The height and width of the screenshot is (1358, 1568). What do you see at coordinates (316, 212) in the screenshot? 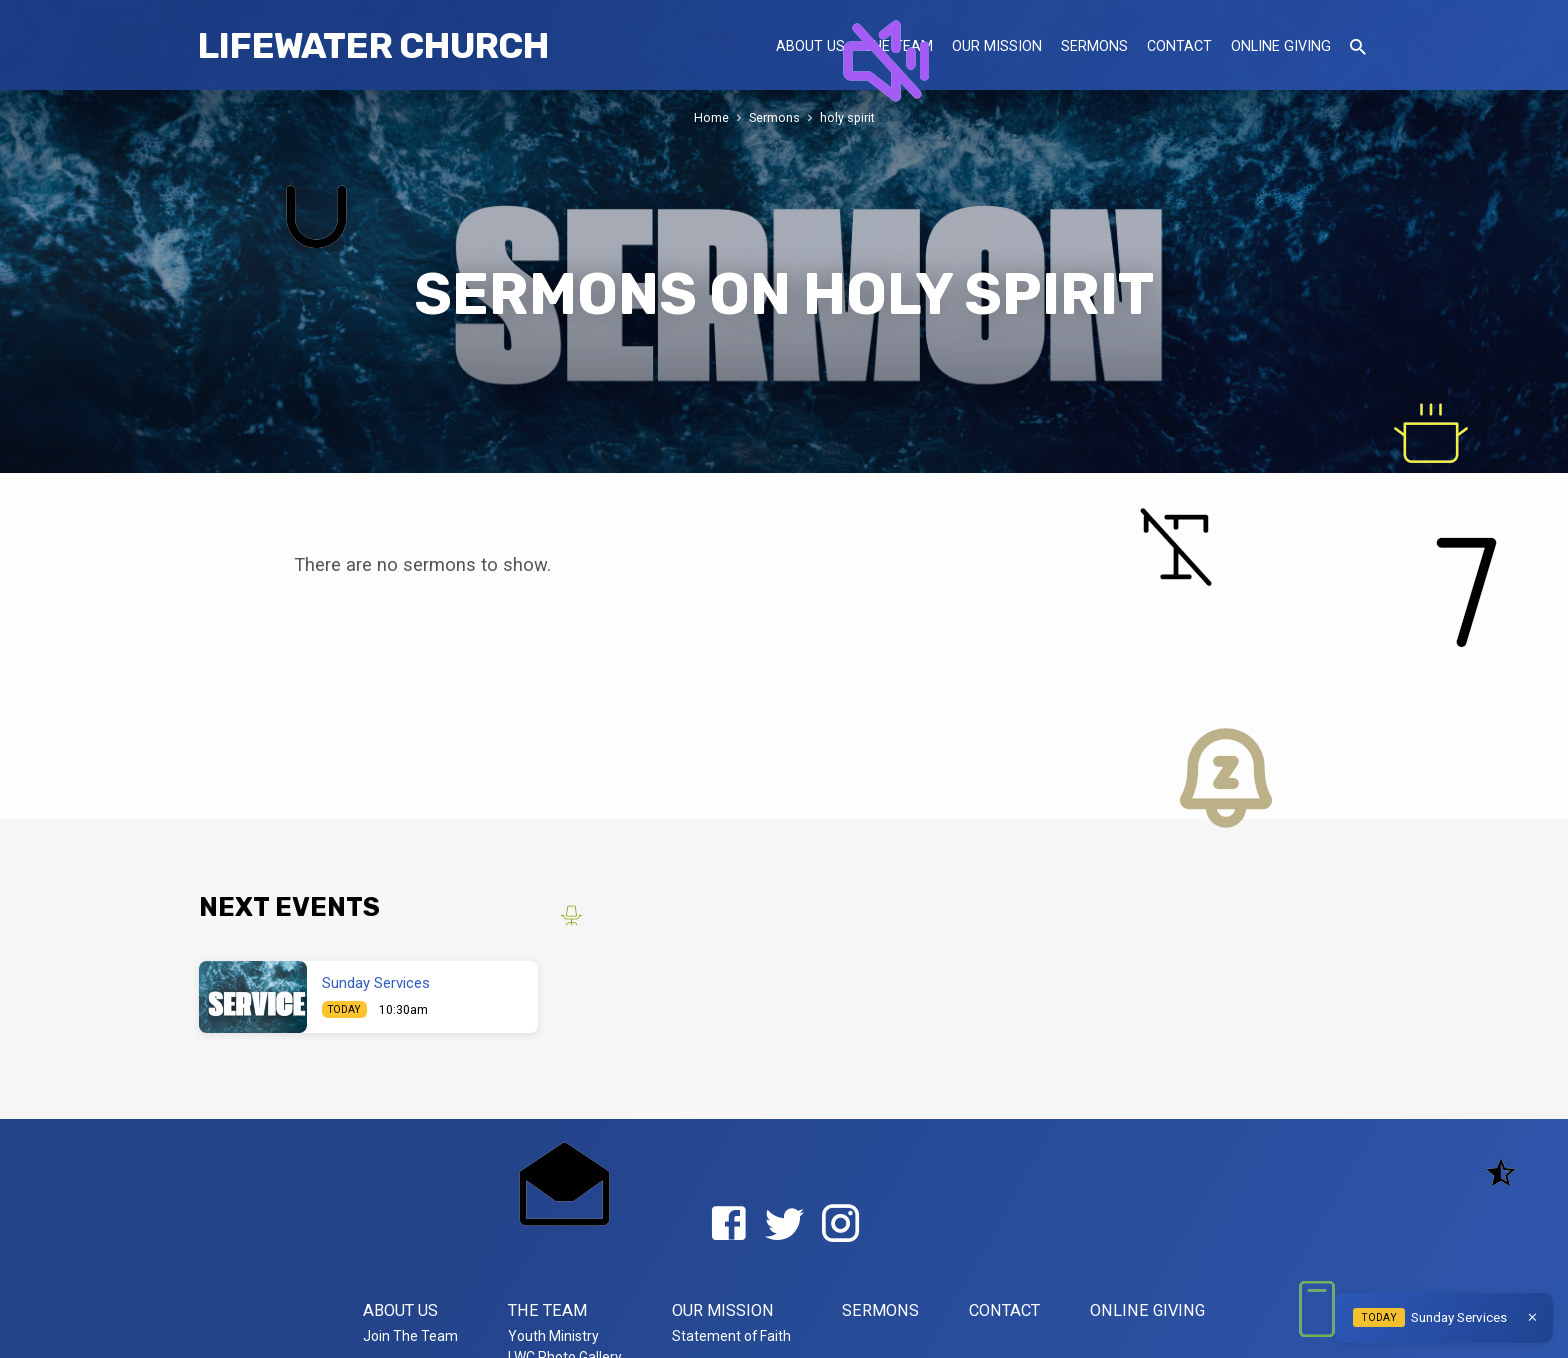
I see `combine or merge selected items` at bounding box center [316, 212].